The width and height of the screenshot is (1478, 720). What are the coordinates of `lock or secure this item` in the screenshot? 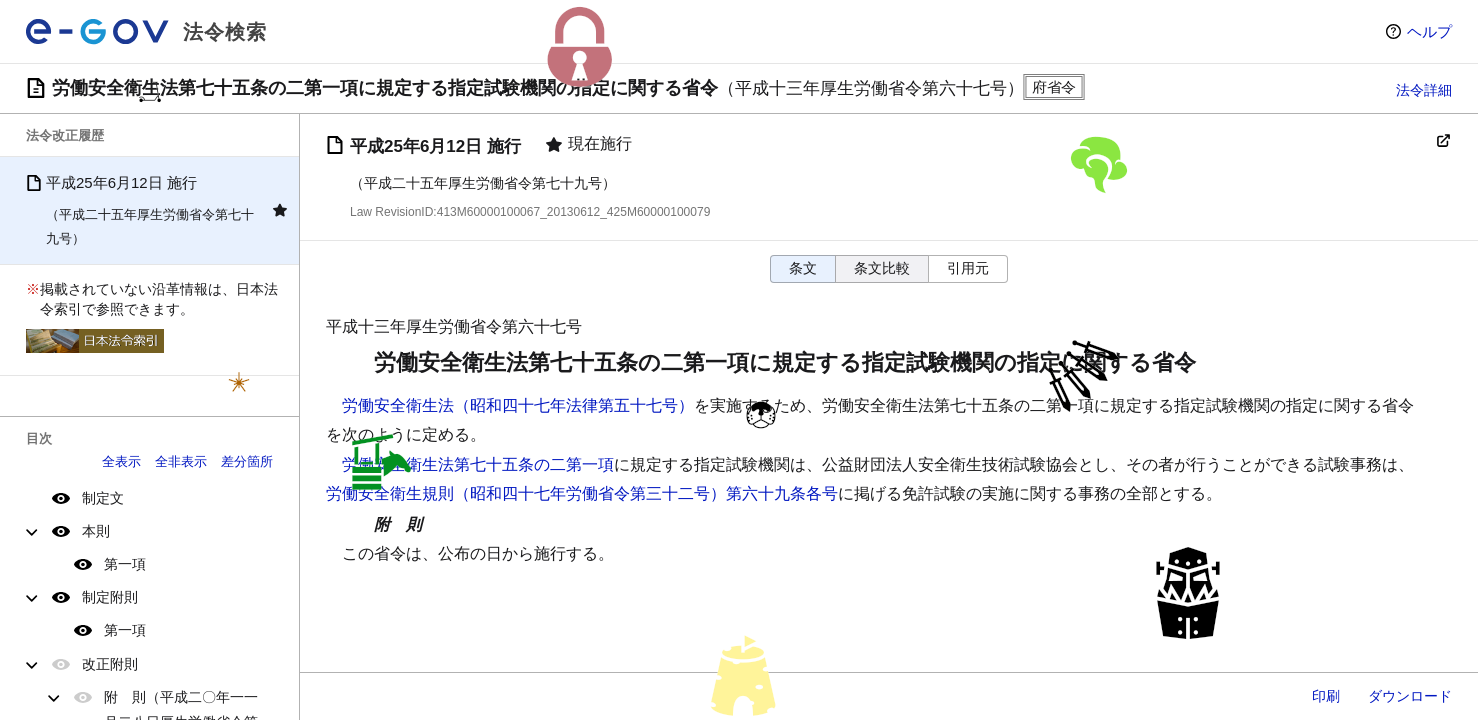 It's located at (580, 47).